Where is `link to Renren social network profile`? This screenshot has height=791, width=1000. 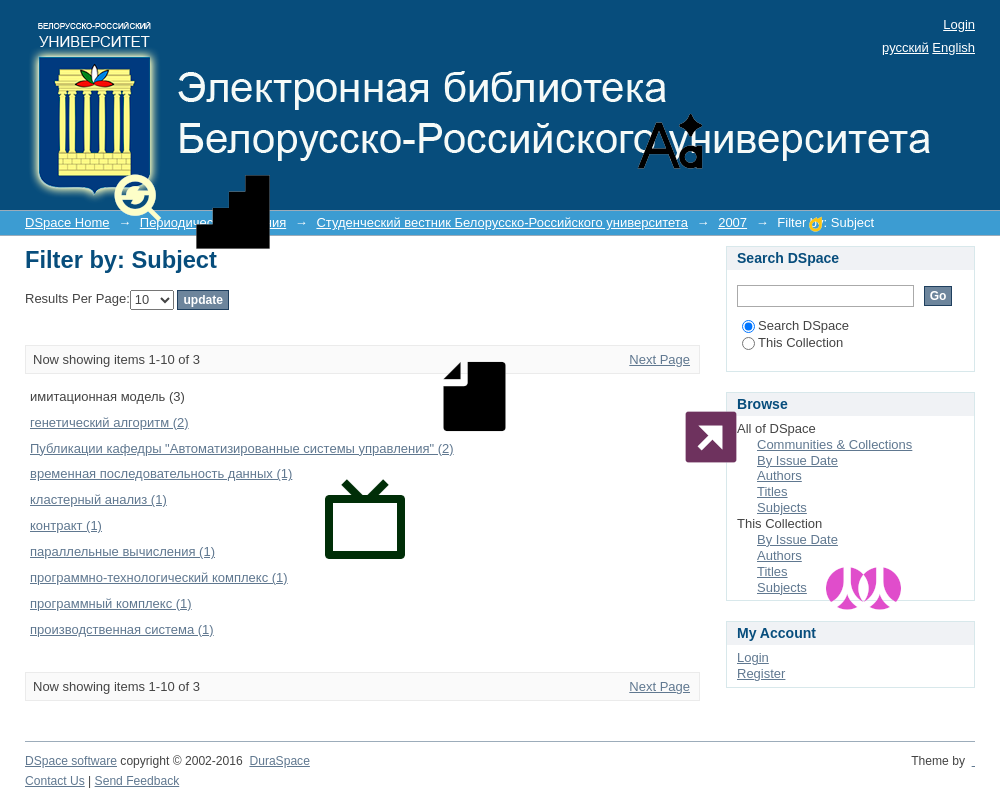
link to Renren social network profile is located at coordinates (863, 588).